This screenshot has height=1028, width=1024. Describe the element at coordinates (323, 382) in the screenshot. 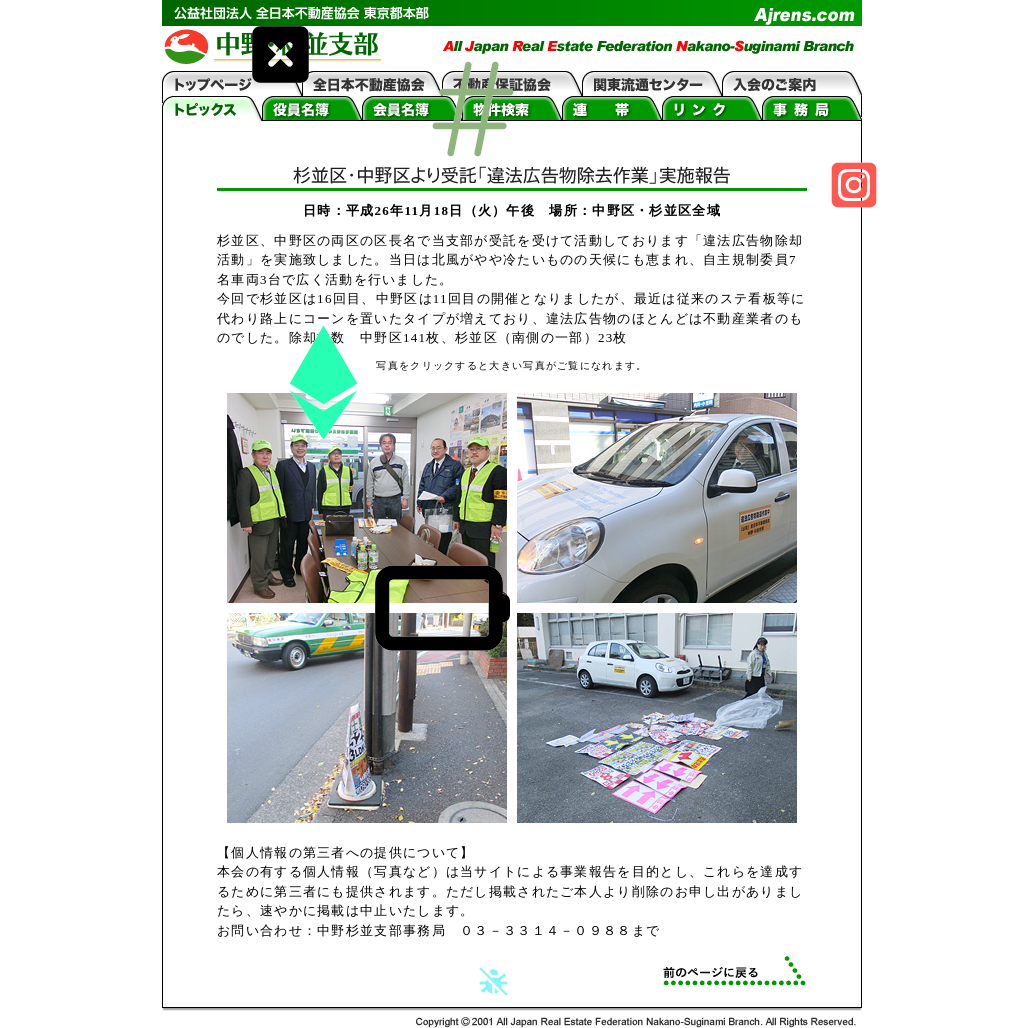

I see `ethereum cryptocurrency logo` at that location.